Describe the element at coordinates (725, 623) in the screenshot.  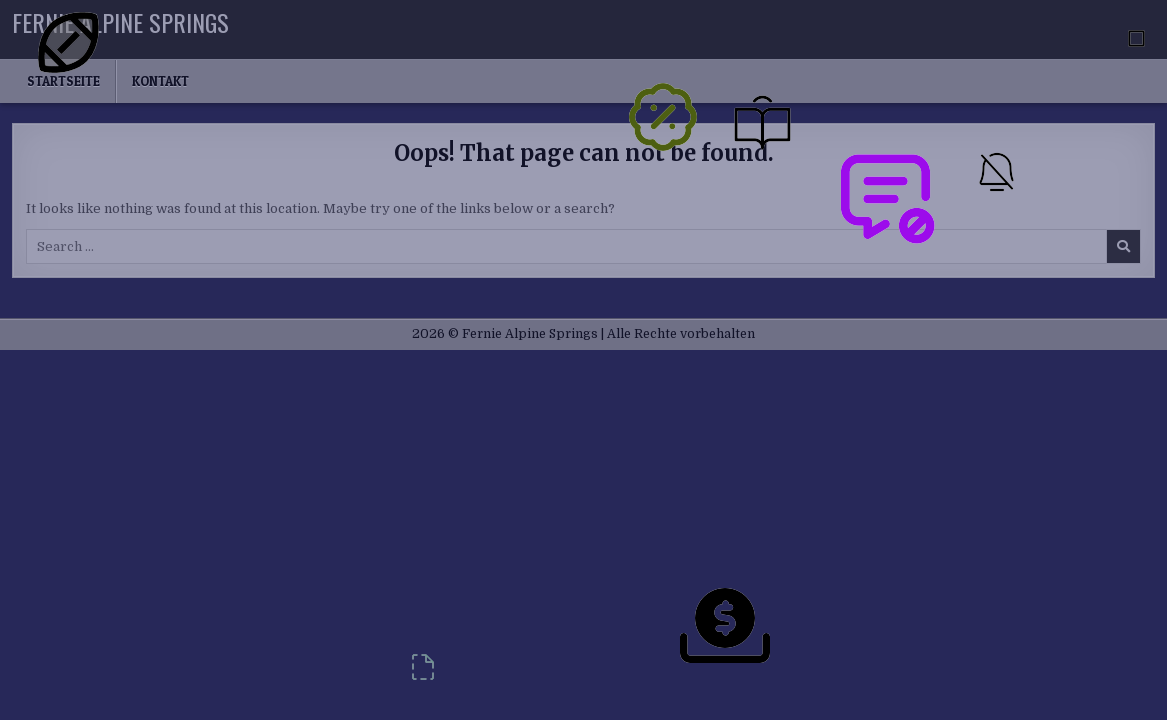
I see `make a donation` at that location.